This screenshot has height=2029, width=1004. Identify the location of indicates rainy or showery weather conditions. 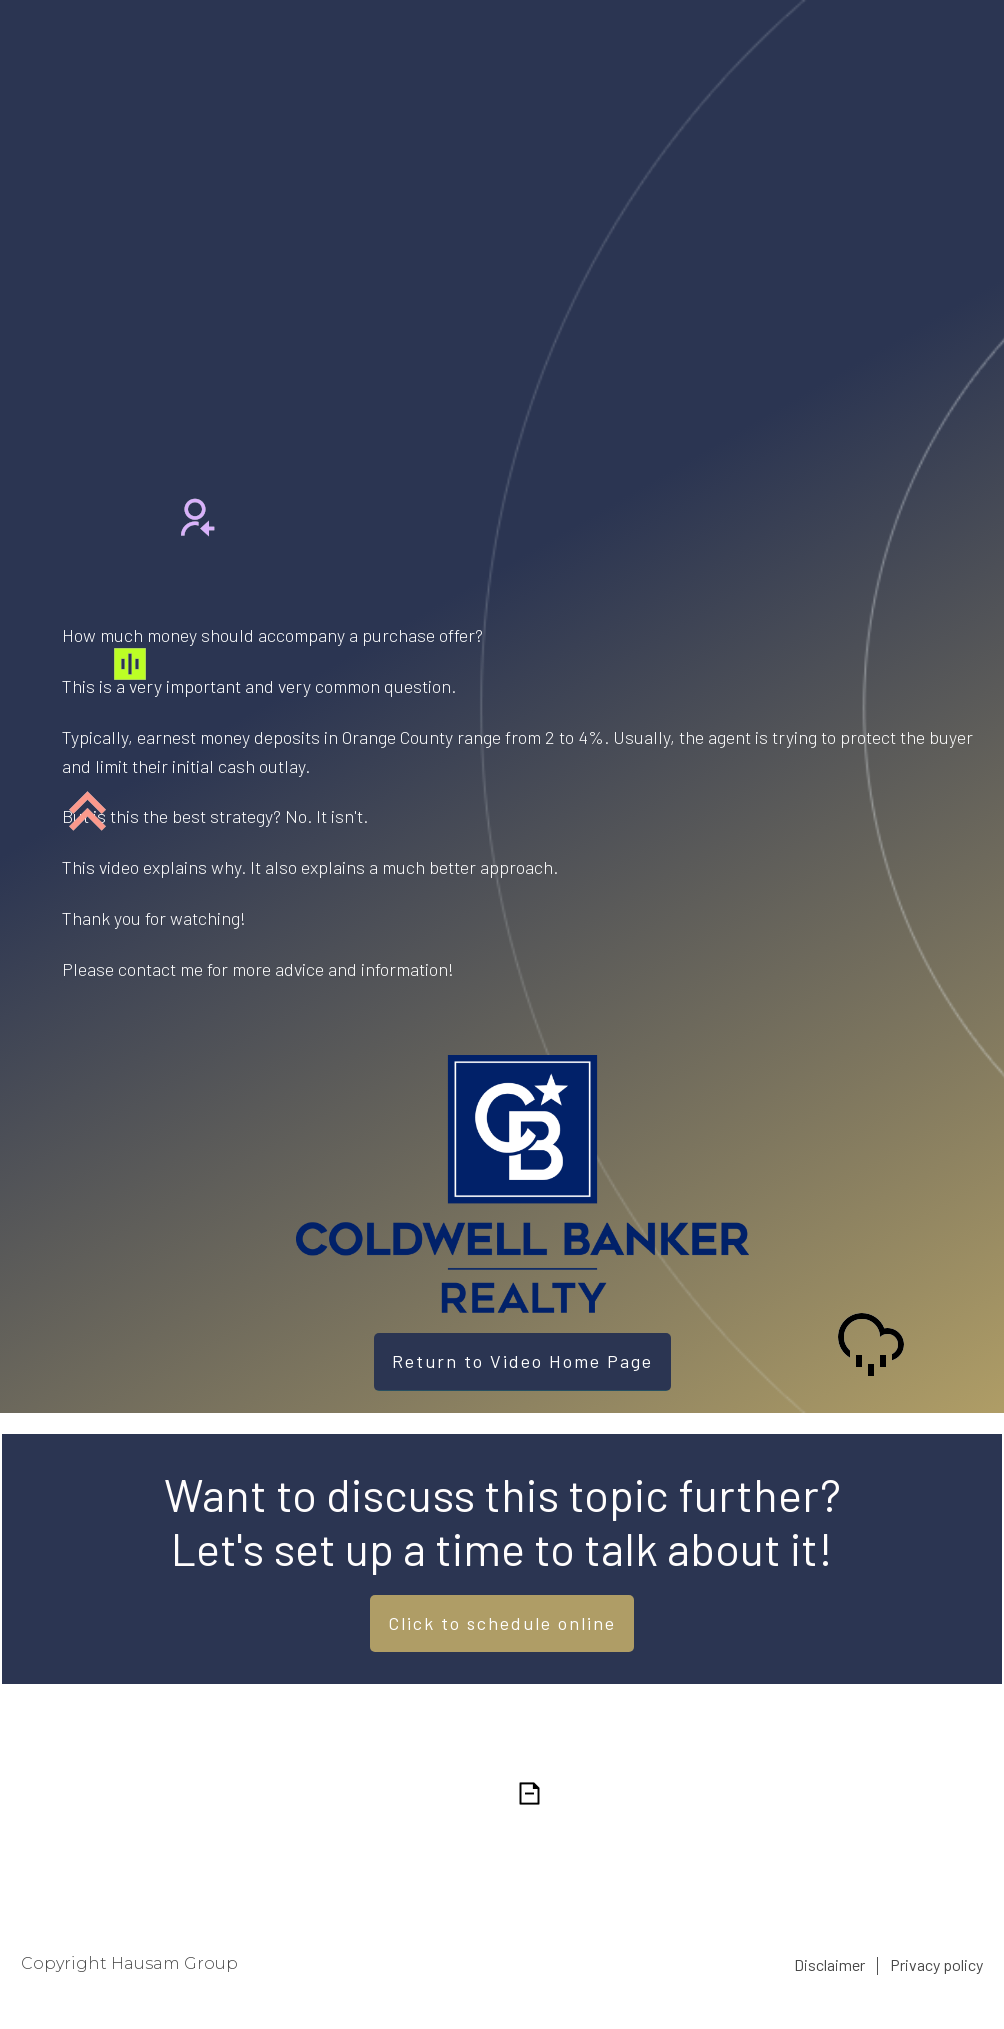
(871, 1343).